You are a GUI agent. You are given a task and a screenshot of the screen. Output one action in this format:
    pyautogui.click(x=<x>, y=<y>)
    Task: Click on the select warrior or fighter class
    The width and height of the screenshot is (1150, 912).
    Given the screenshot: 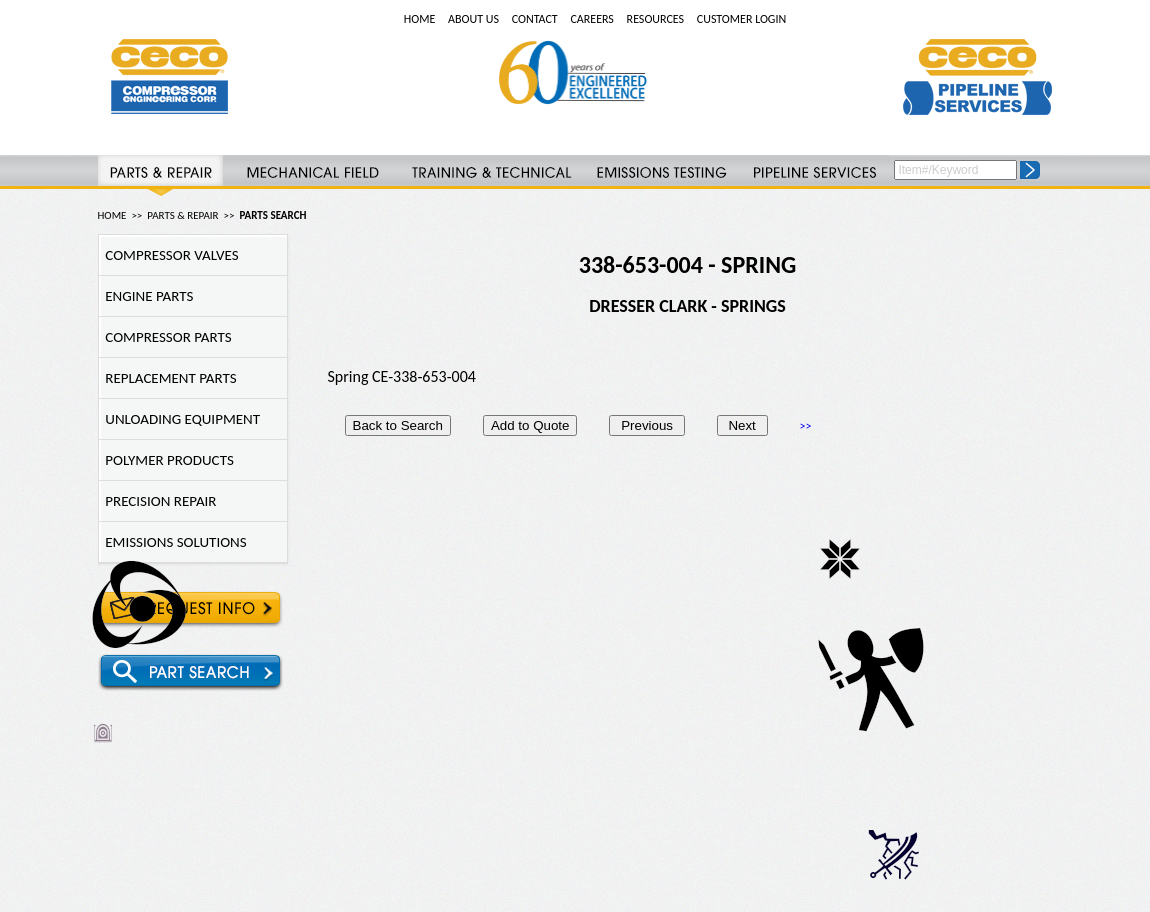 What is the action you would take?
    pyautogui.click(x=872, y=677)
    